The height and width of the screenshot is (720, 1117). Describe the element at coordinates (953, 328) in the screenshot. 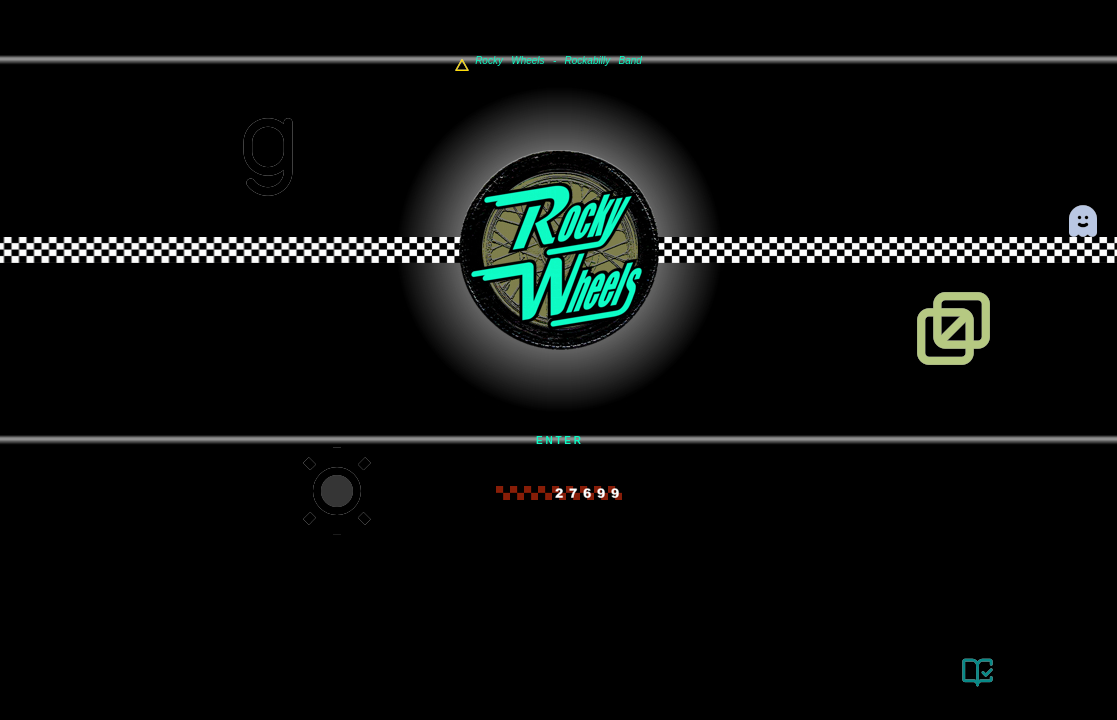

I see `view overlapping or intersecting layers` at that location.